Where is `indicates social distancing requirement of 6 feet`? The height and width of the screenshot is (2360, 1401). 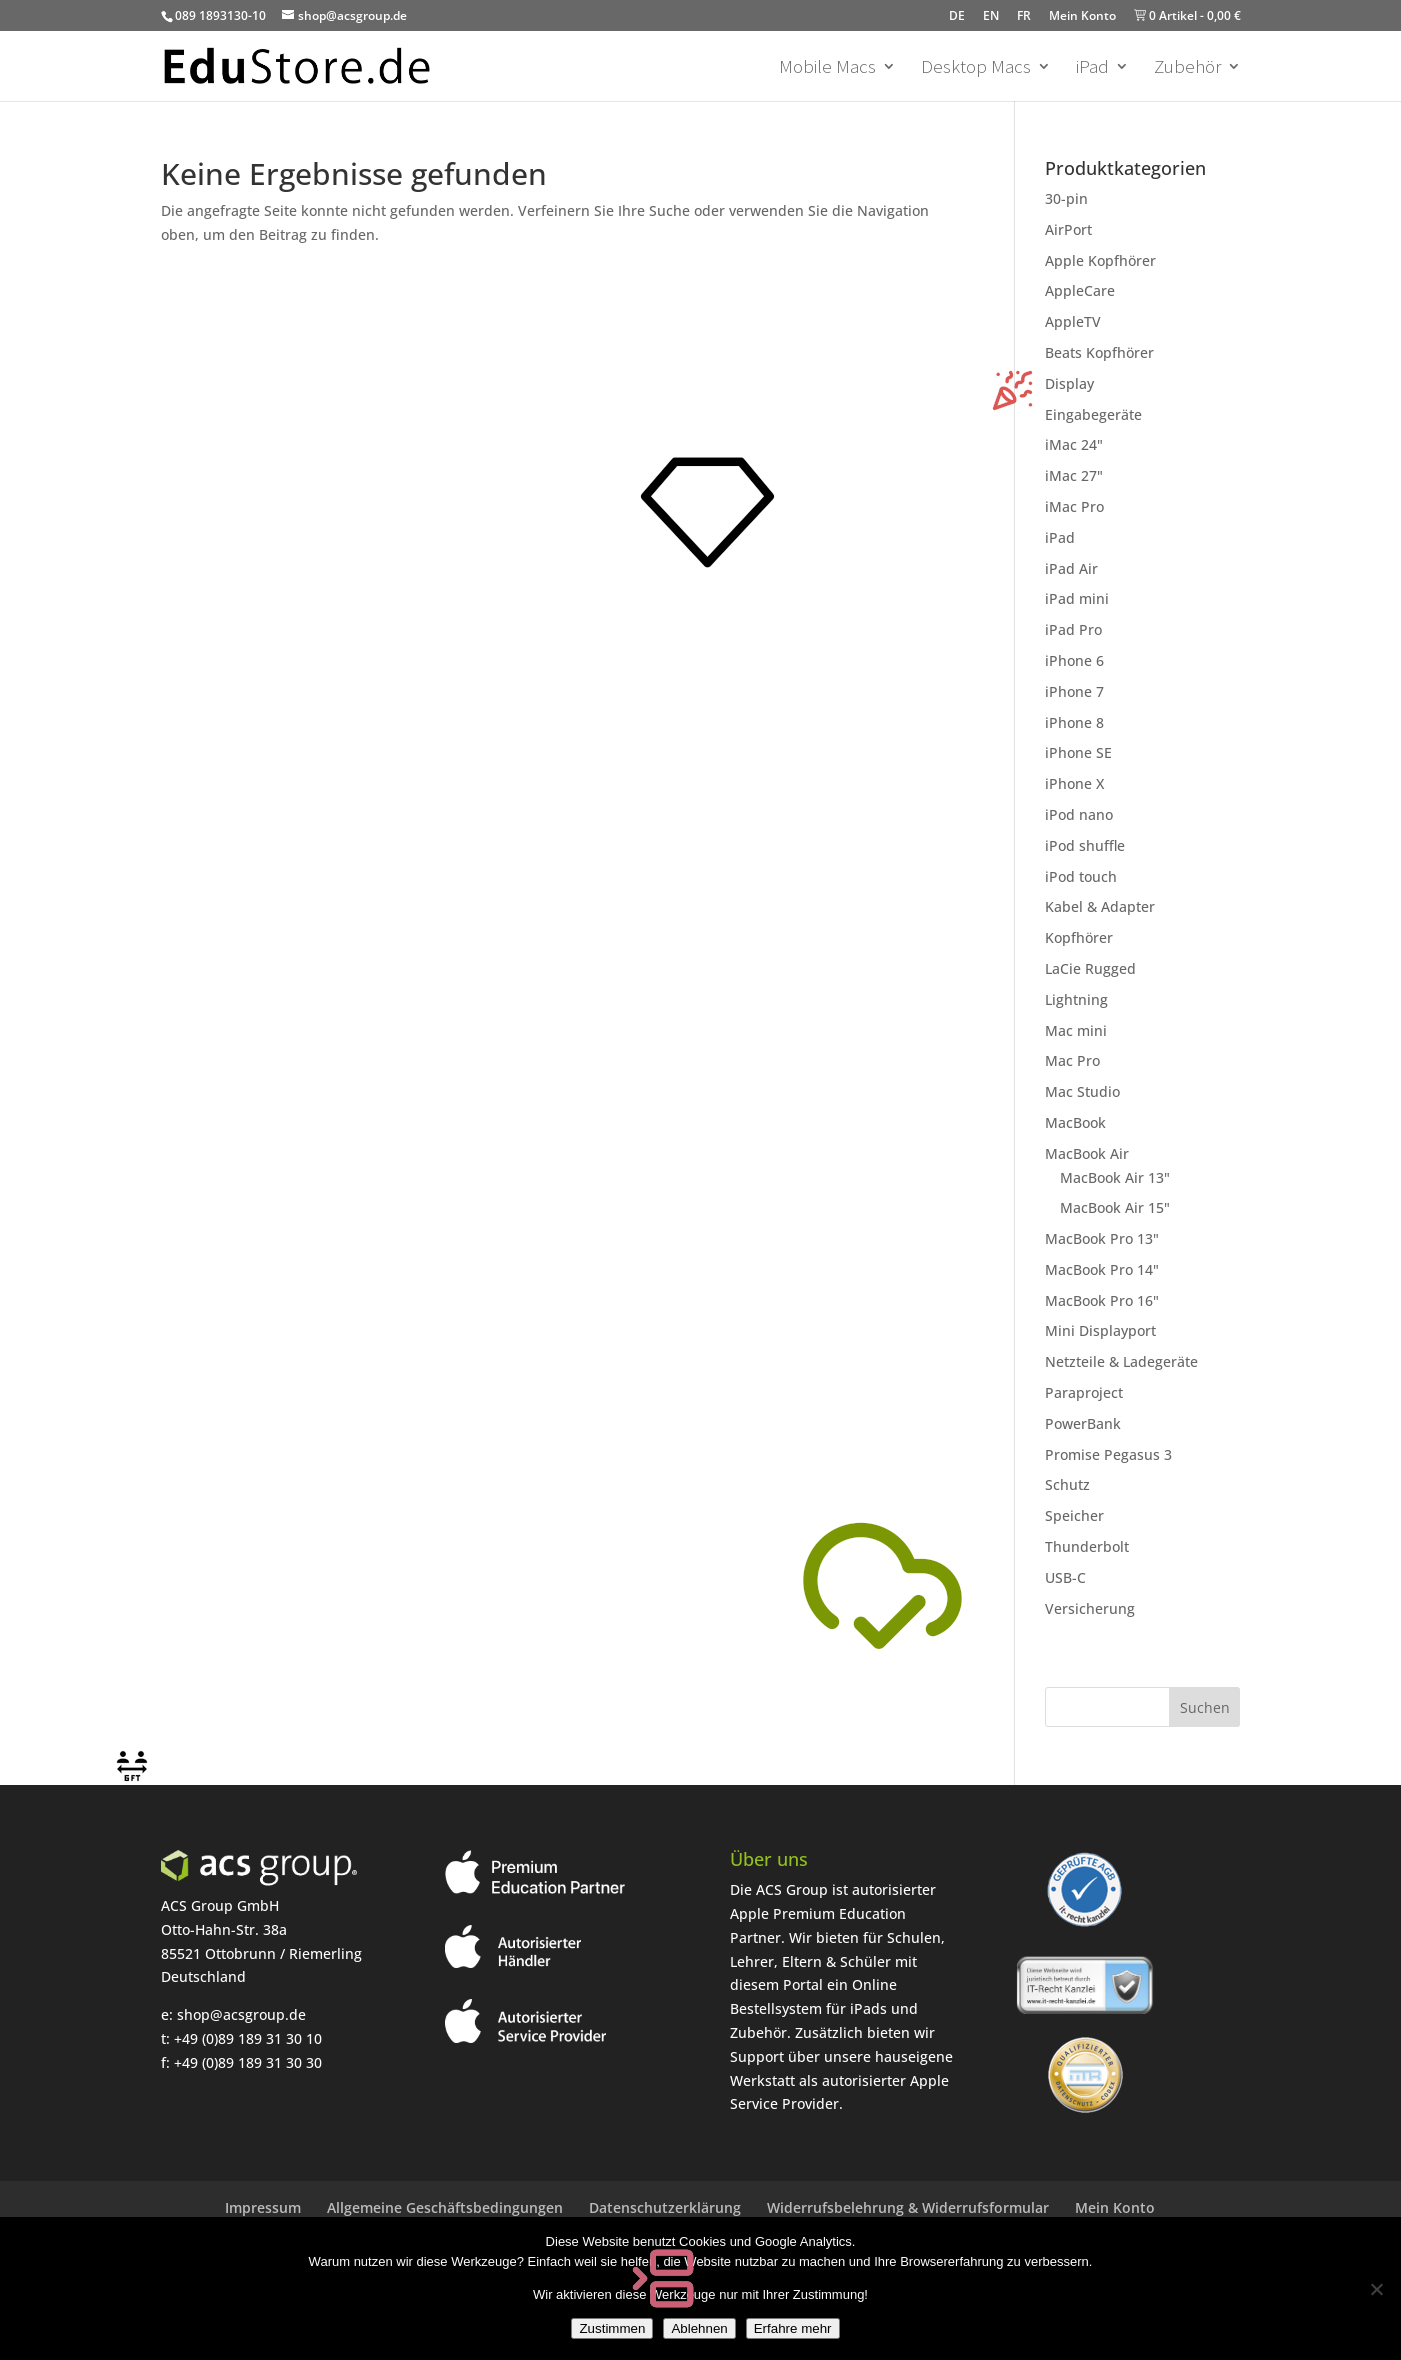 indicates social distancing requirement of 6 feet is located at coordinates (132, 1766).